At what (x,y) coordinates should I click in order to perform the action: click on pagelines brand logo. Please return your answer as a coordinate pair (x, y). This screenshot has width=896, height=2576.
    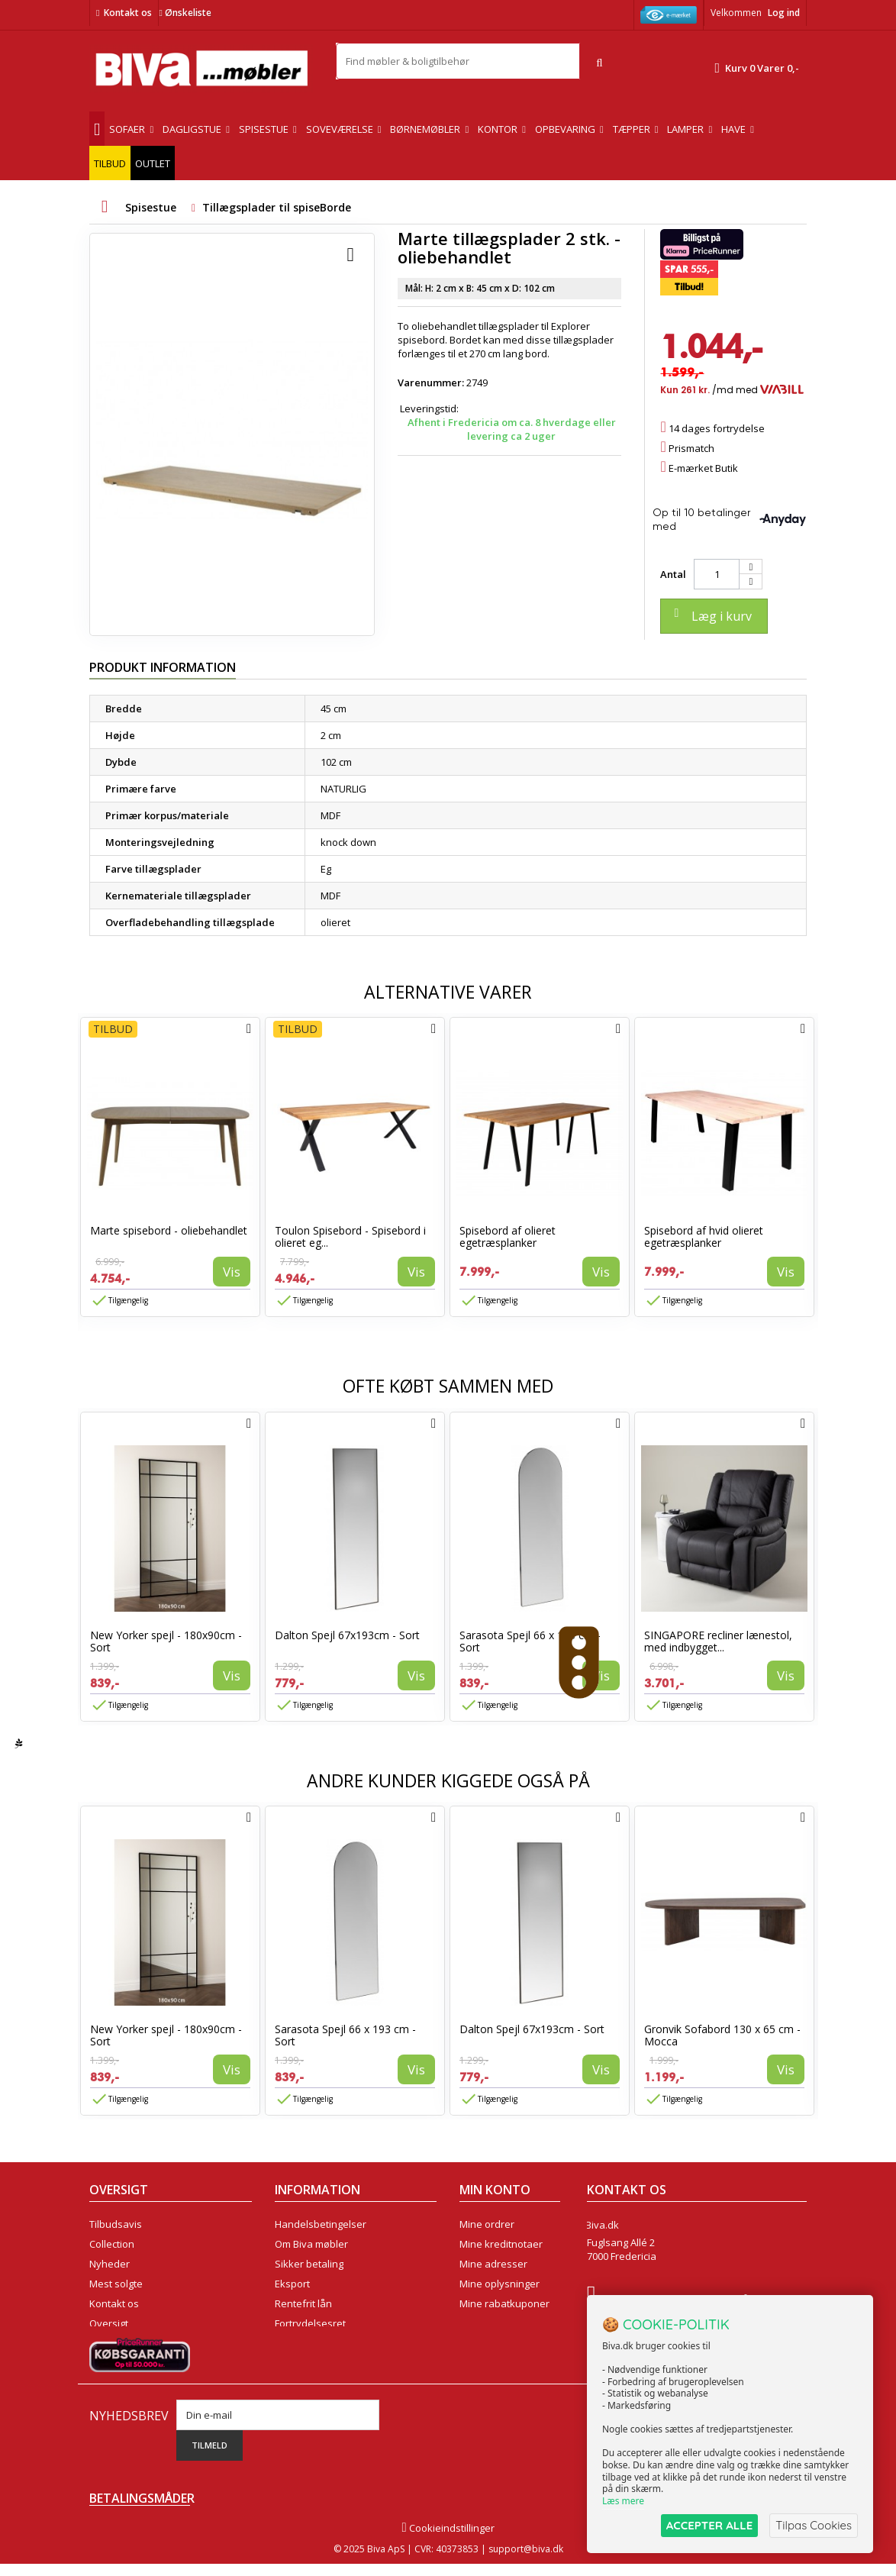
    Looking at the image, I should click on (18, 1743).